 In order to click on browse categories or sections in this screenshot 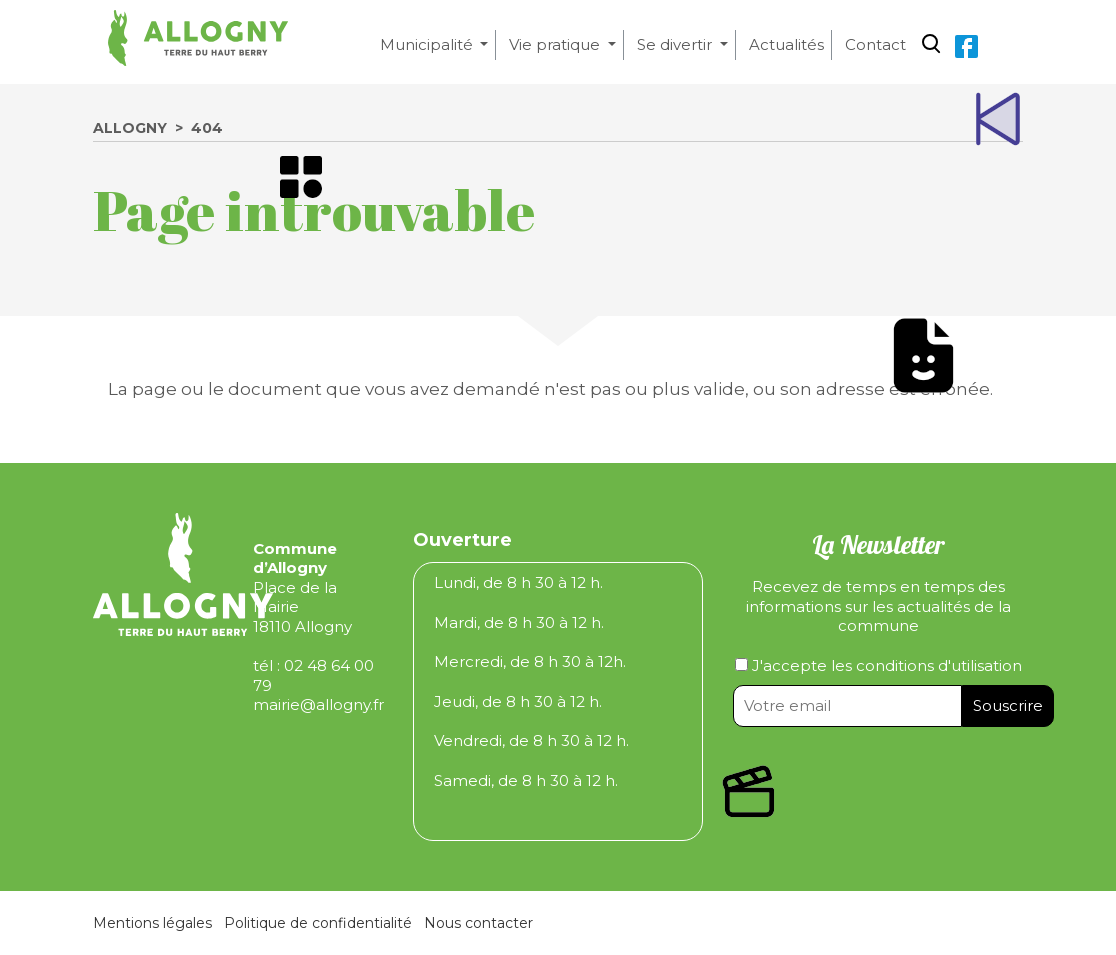, I will do `click(301, 177)`.